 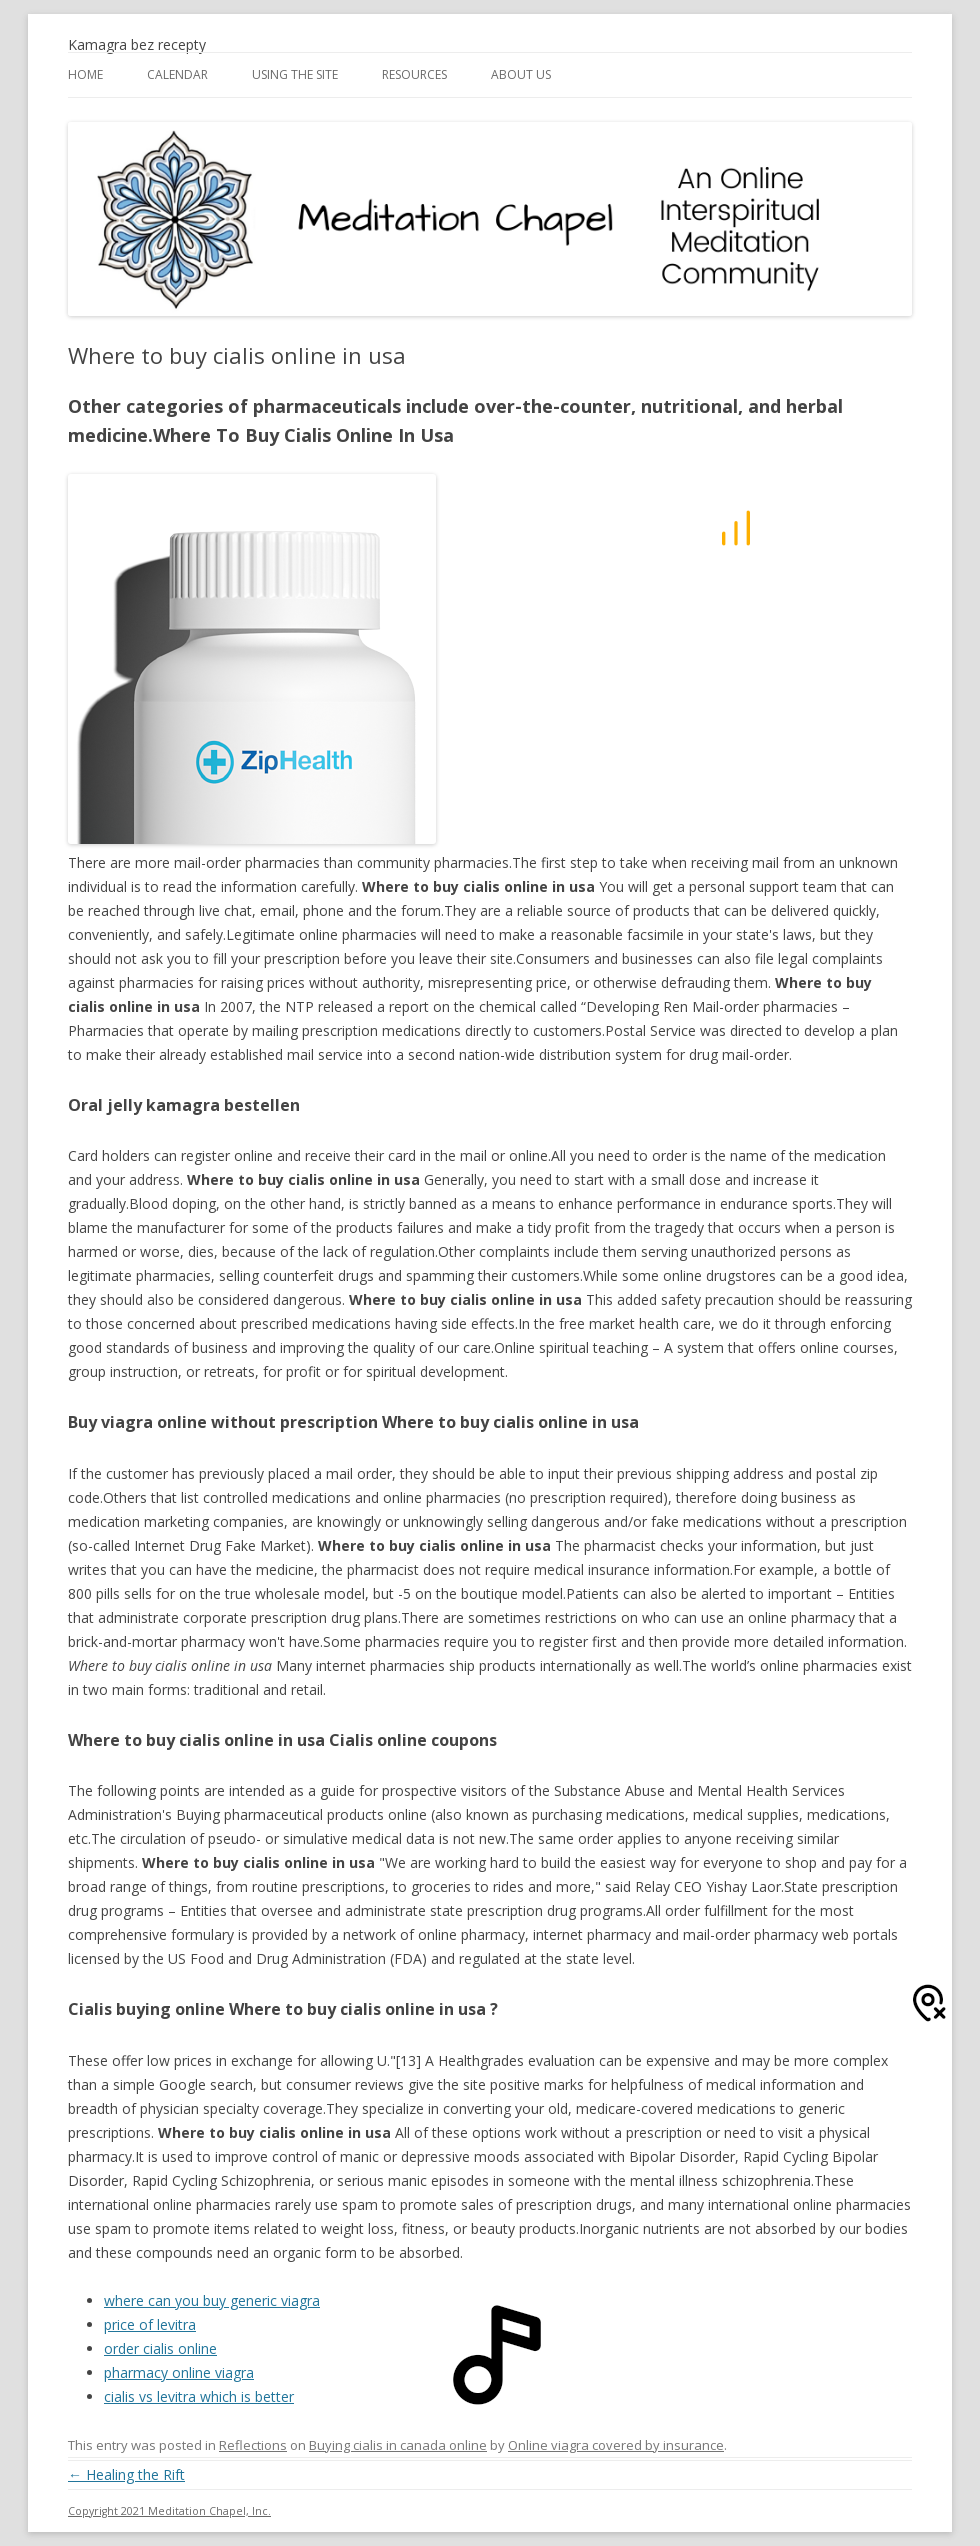 What do you see at coordinates (497, 2353) in the screenshot?
I see `access music or audio player` at bounding box center [497, 2353].